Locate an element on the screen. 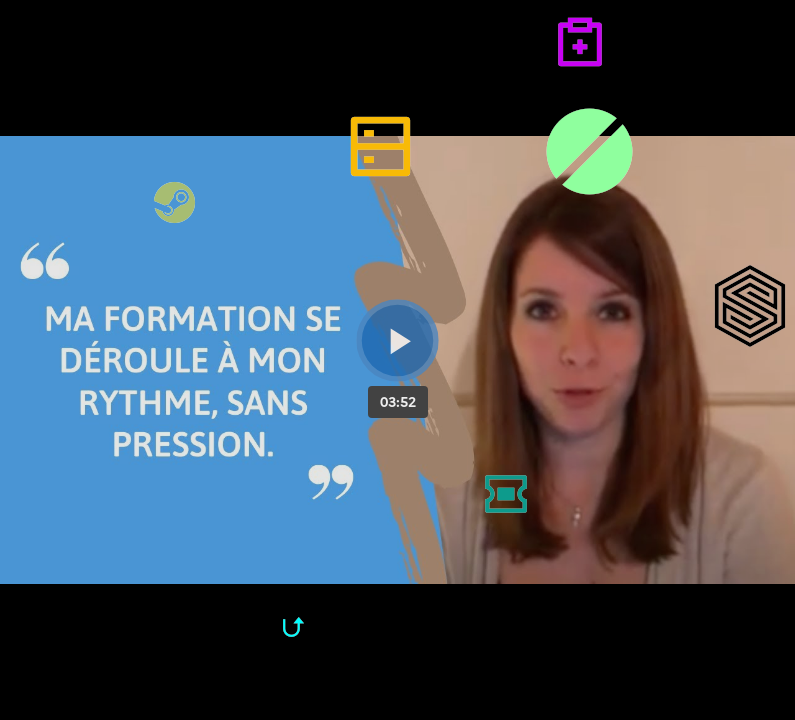 The width and height of the screenshot is (795, 720). open Steam gaming platform is located at coordinates (174, 202).